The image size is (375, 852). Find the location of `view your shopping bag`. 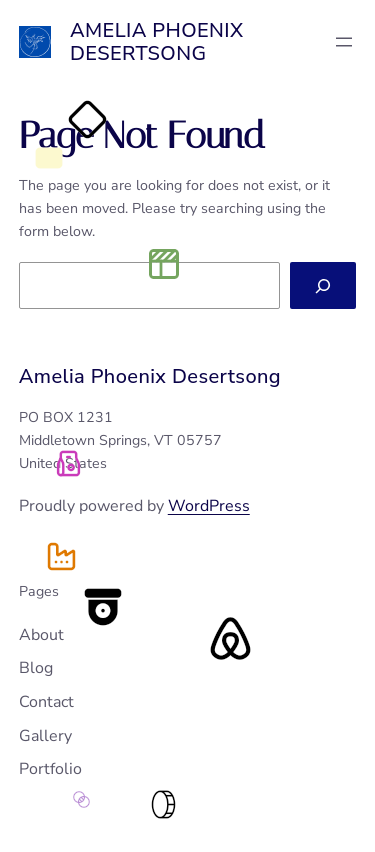

view your shopping bag is located at coordinates (68, 463).